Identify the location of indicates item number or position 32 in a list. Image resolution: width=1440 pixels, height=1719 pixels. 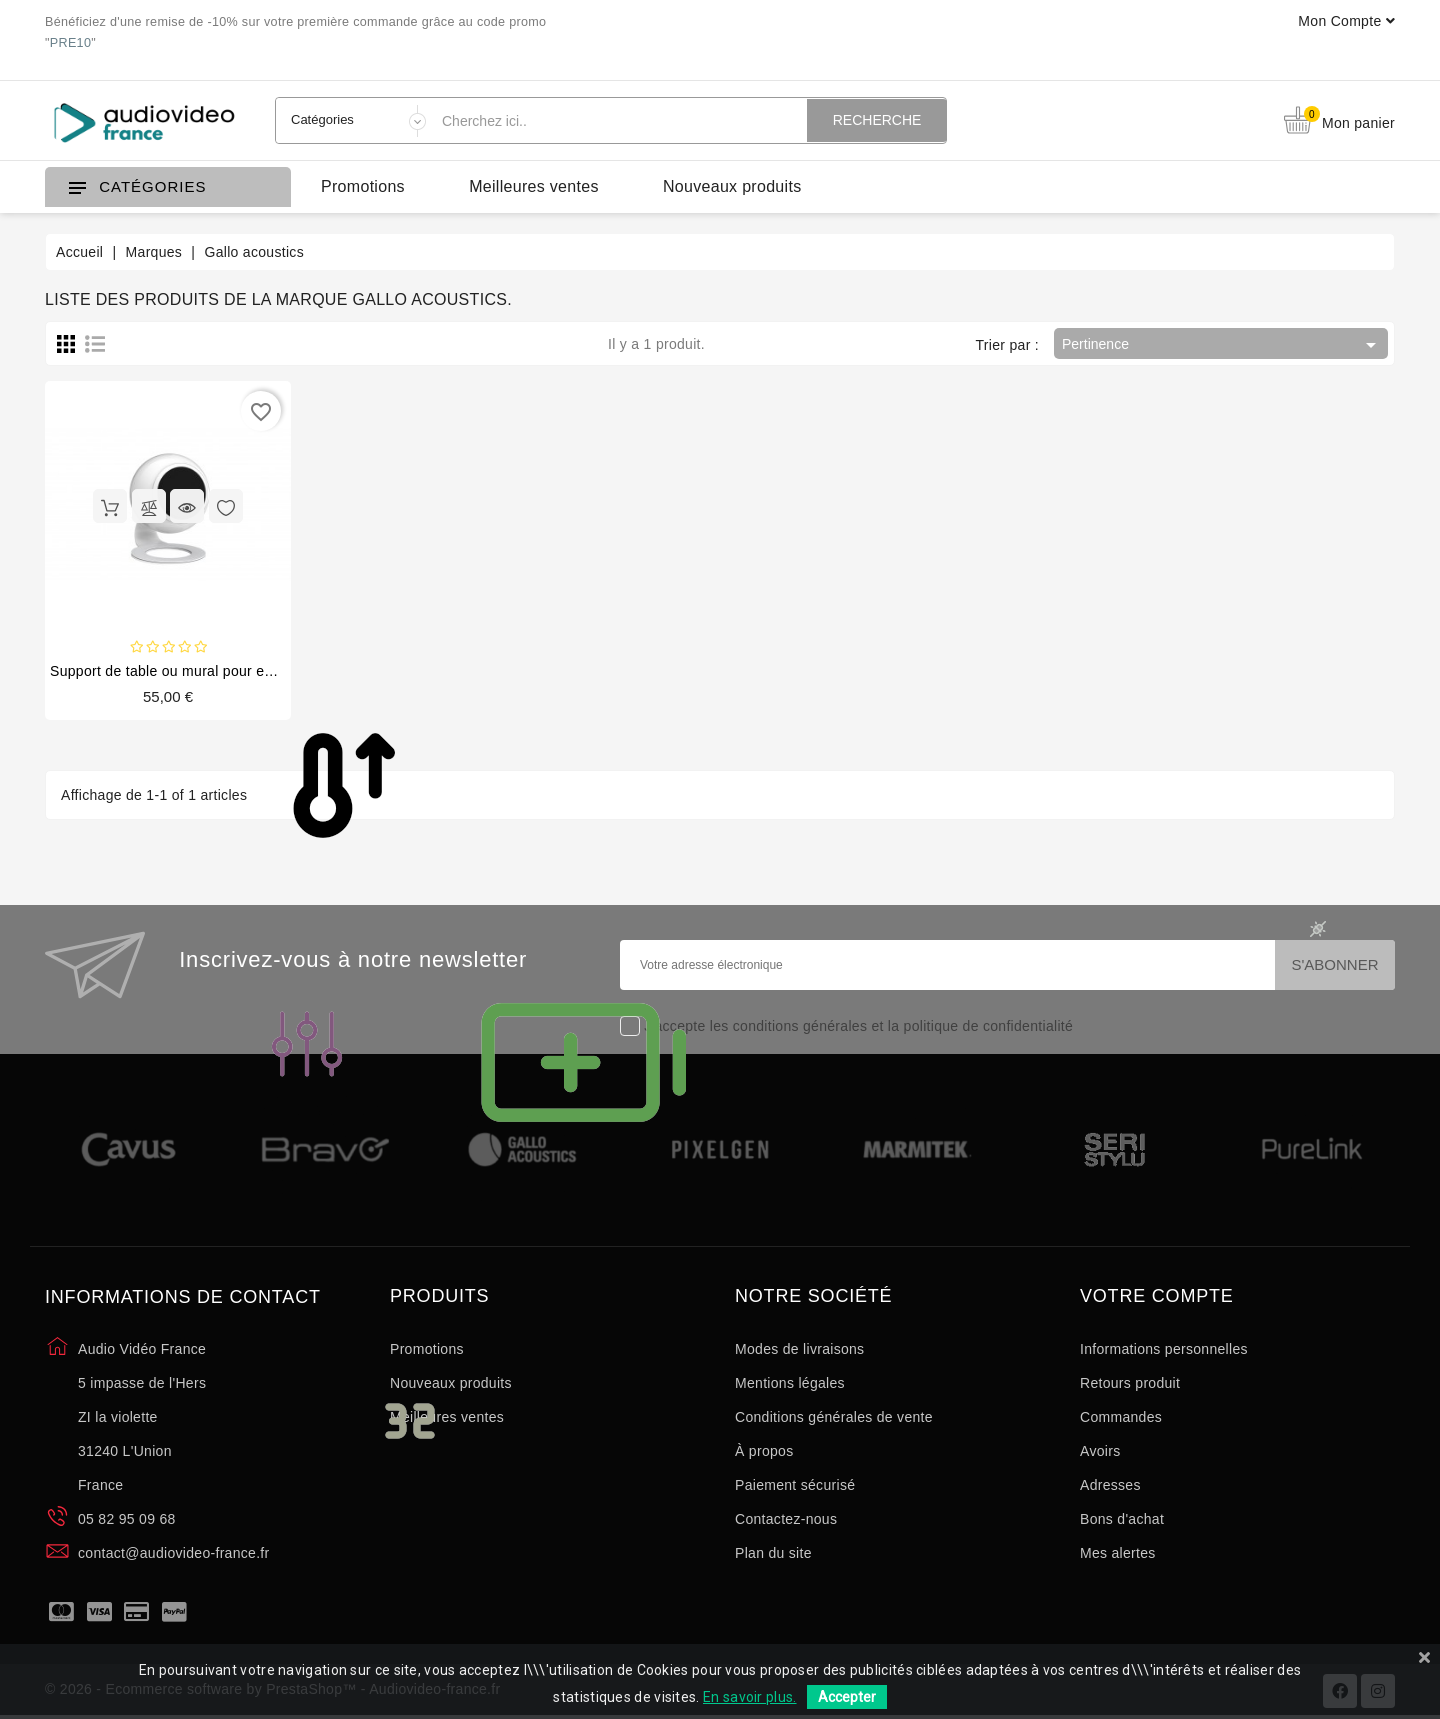
(410, 1421).